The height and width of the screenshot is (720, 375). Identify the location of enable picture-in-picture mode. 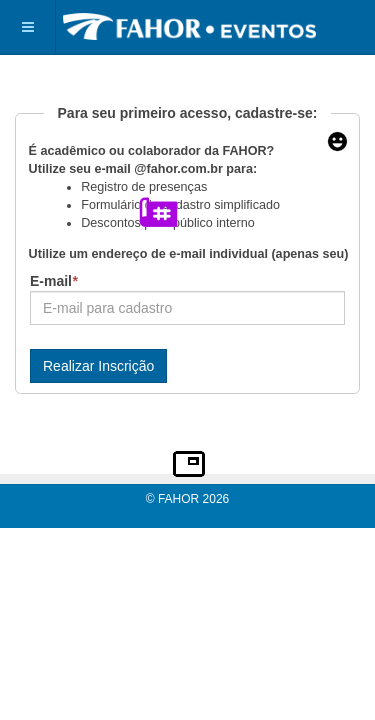
(189, 464).